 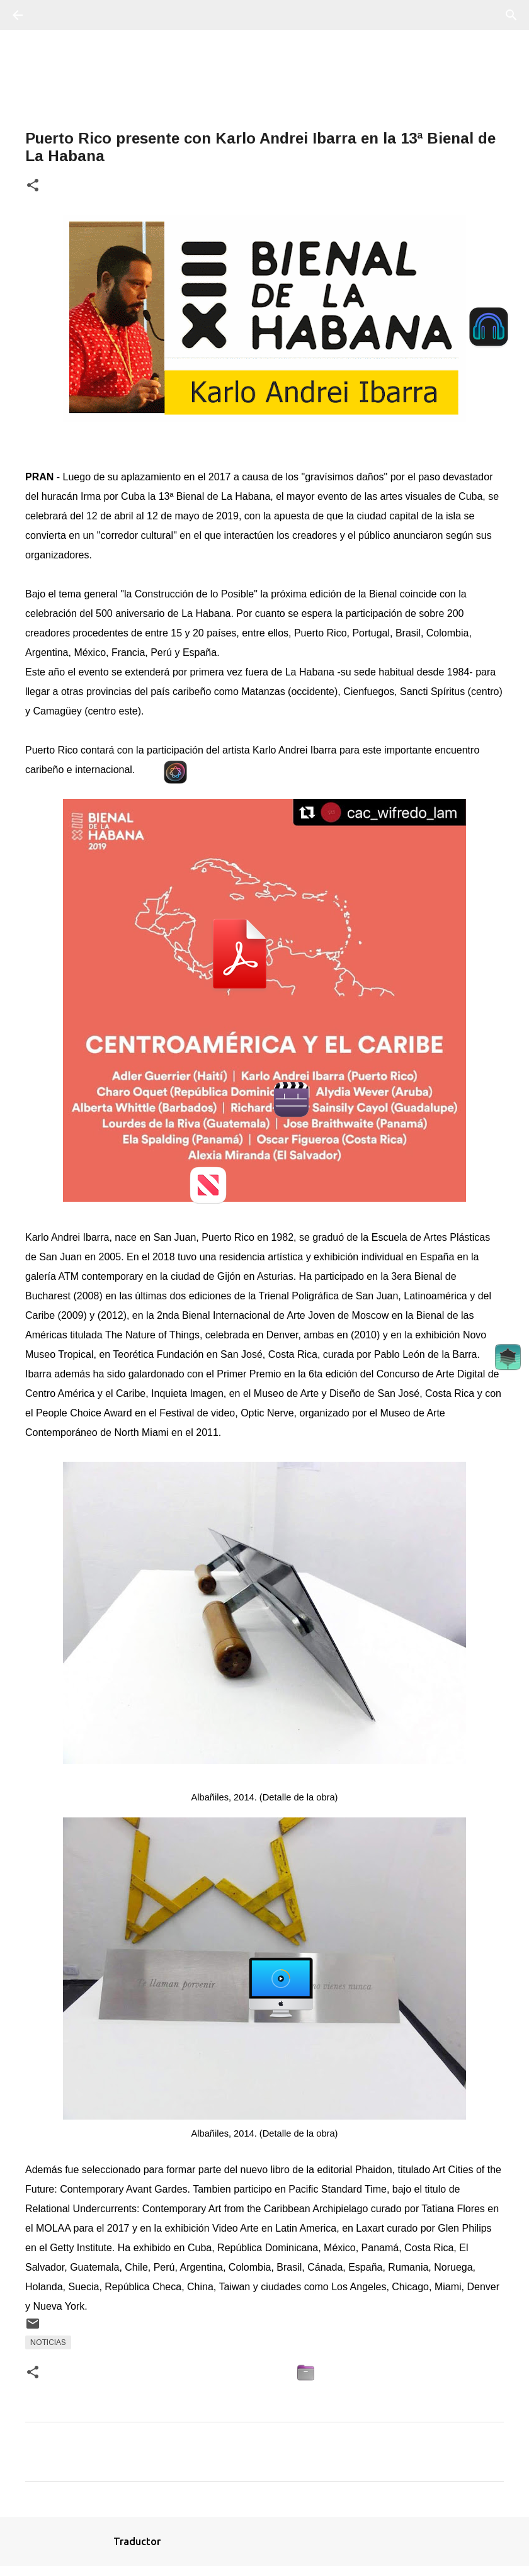 What do you see at coordinates (489, 327) in the screenshot?
I see `open spotube music streaming app` at bounding box center [489, 327].